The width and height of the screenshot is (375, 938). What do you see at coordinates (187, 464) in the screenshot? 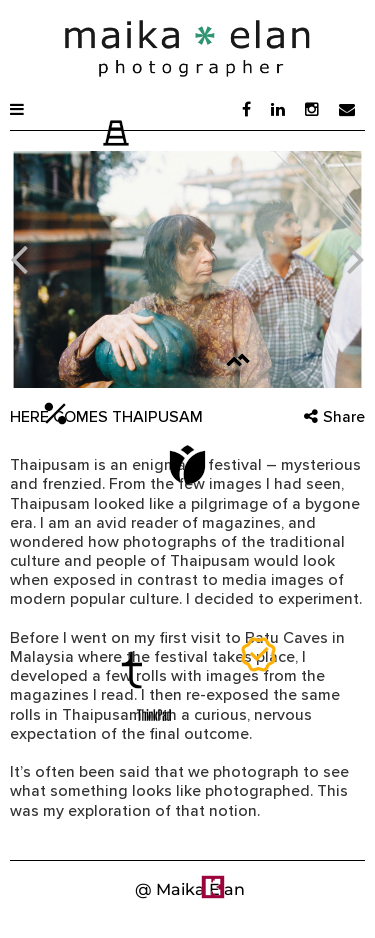
I see `access nature or garden-related features` at bounding box center [187, 464].